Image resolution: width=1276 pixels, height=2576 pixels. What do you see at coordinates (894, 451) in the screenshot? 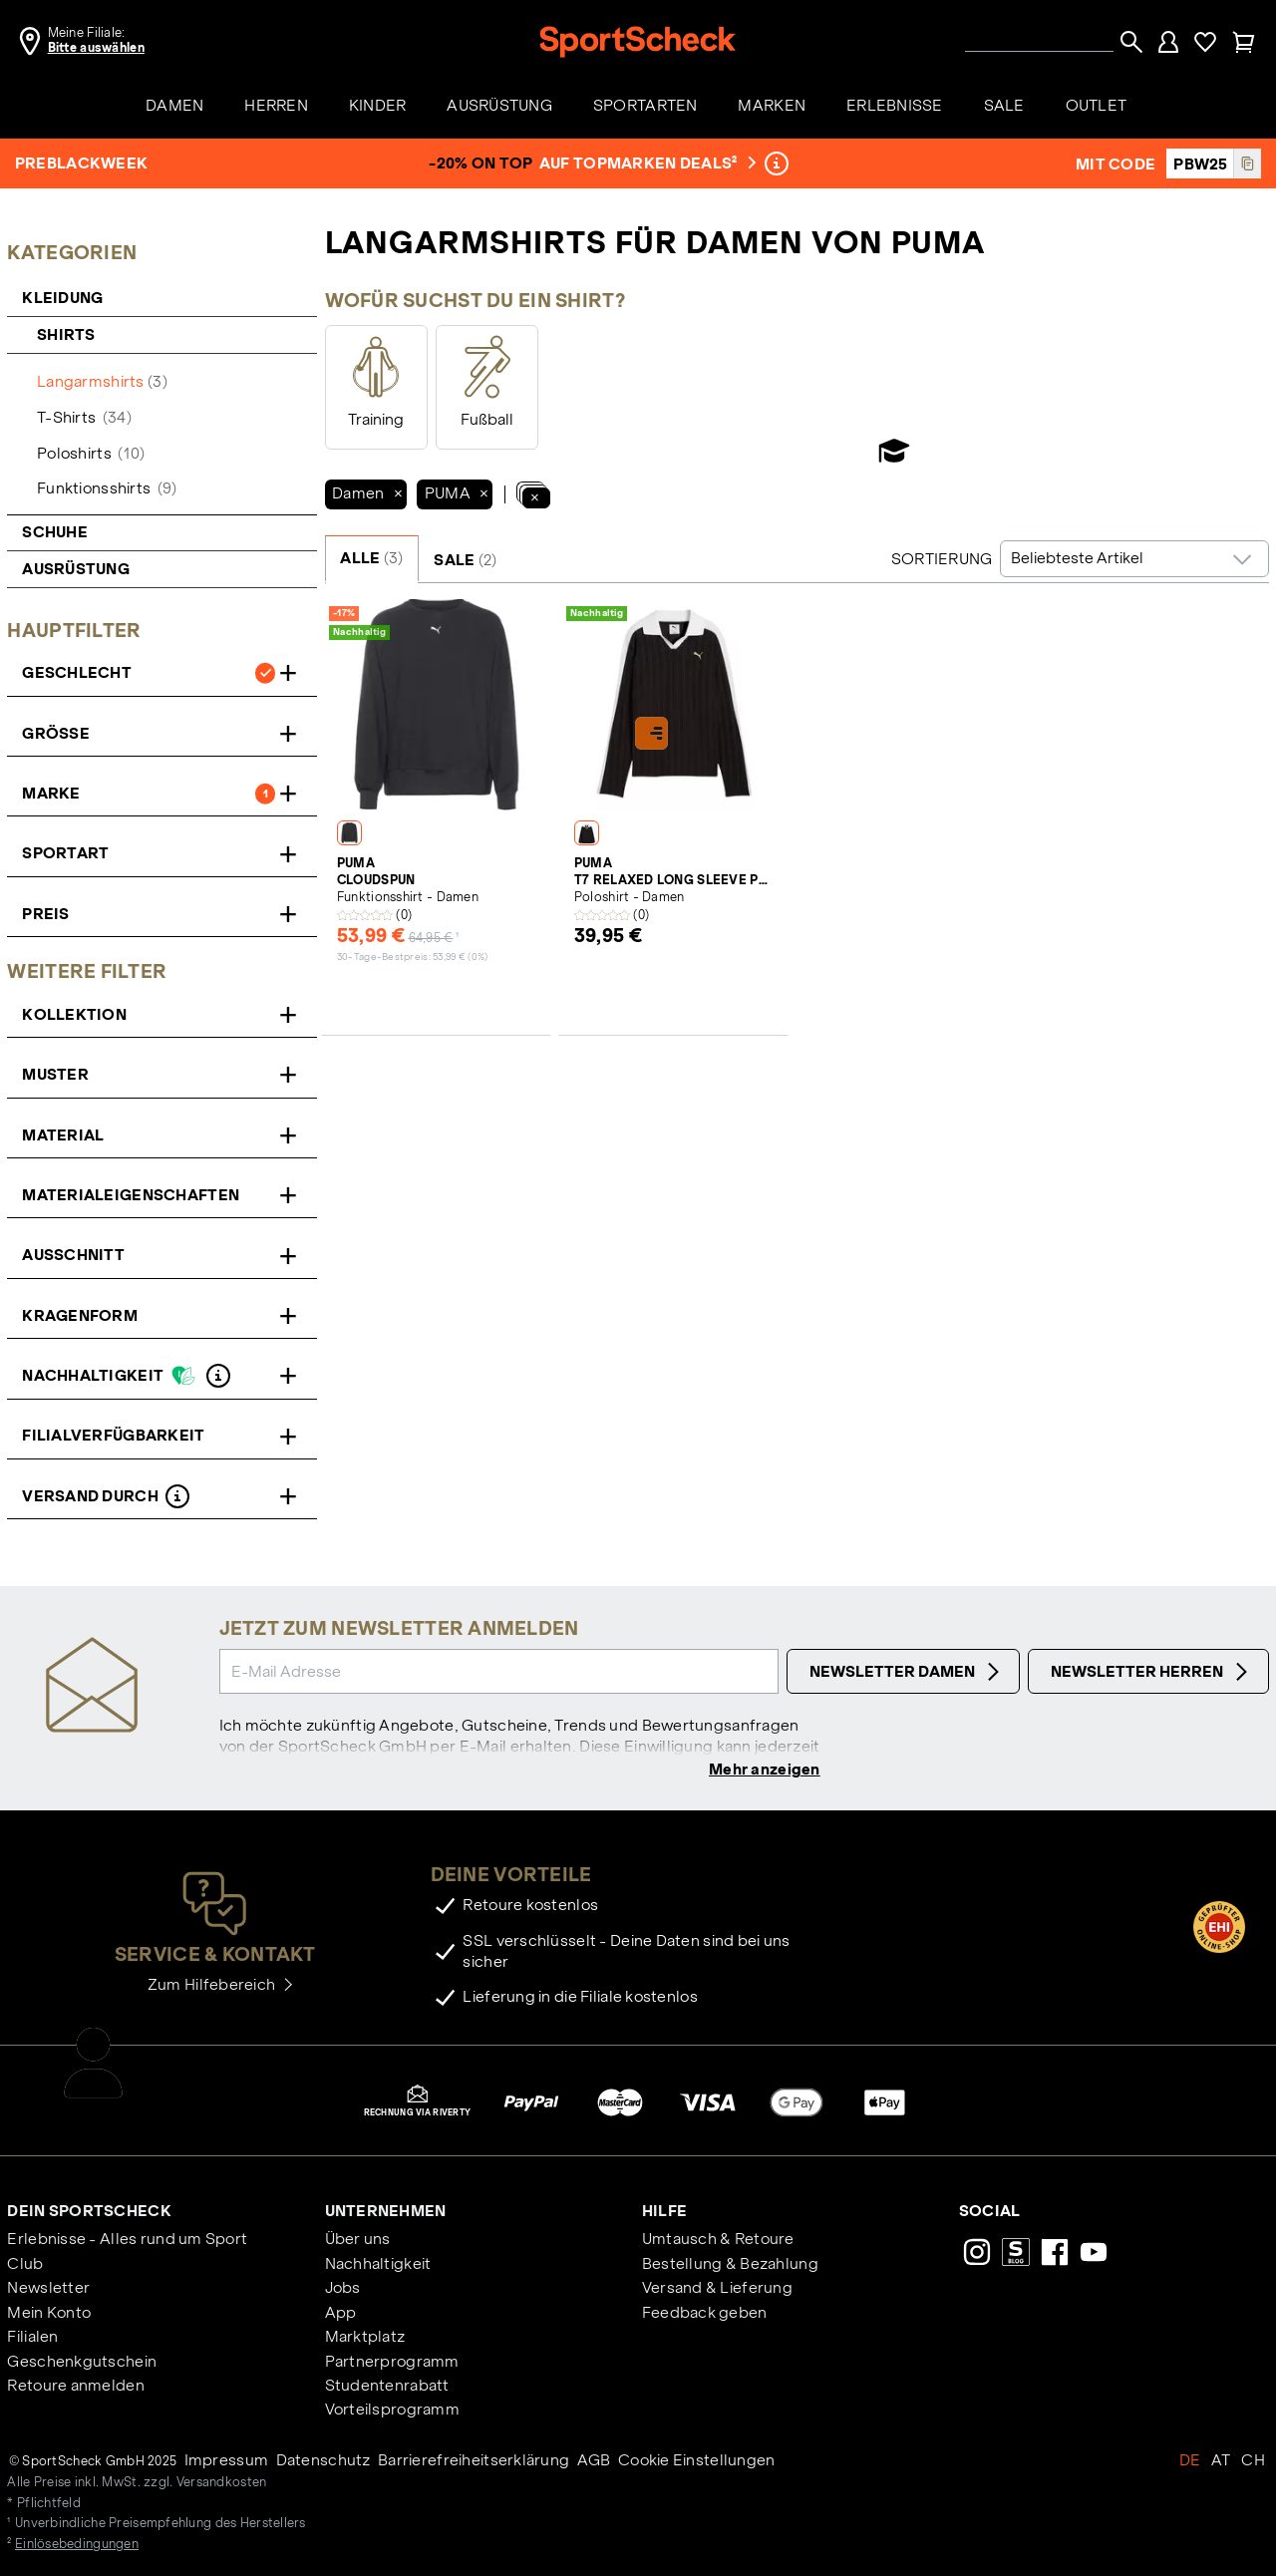
I see `access education or learning resources` at bounding box center [894, 451].